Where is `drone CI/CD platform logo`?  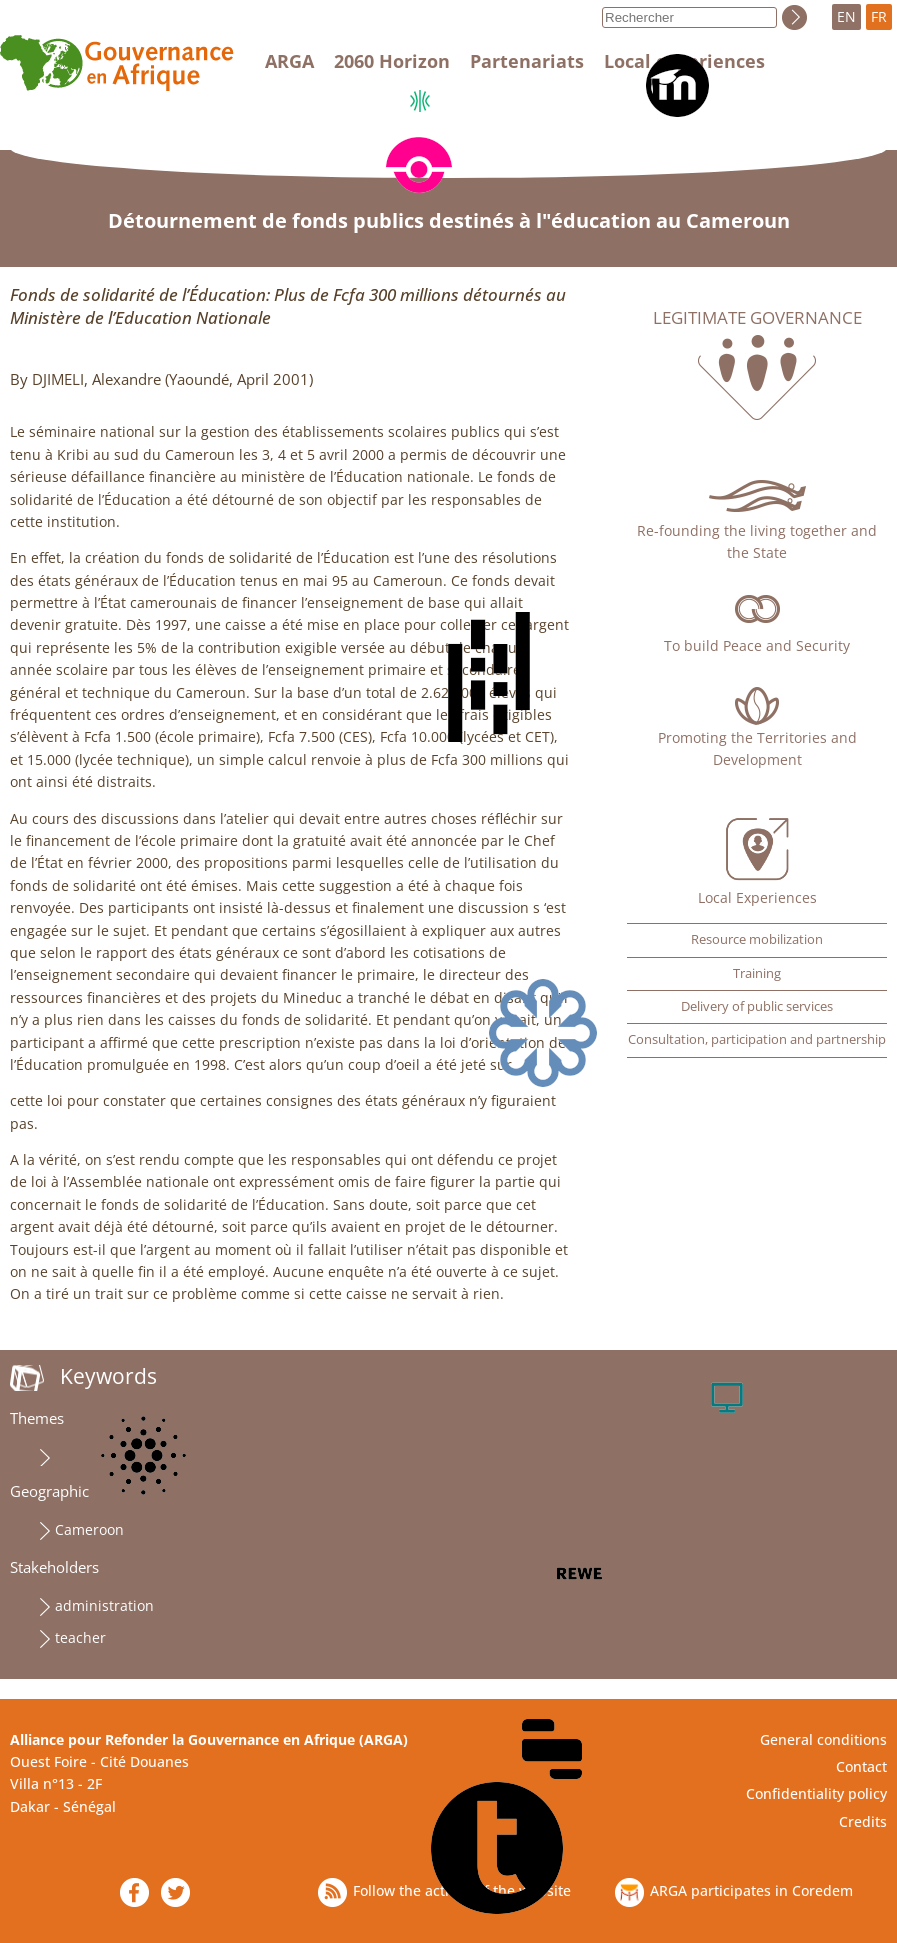 drone CI/CD platform logo is located at coordinates (419, 165).